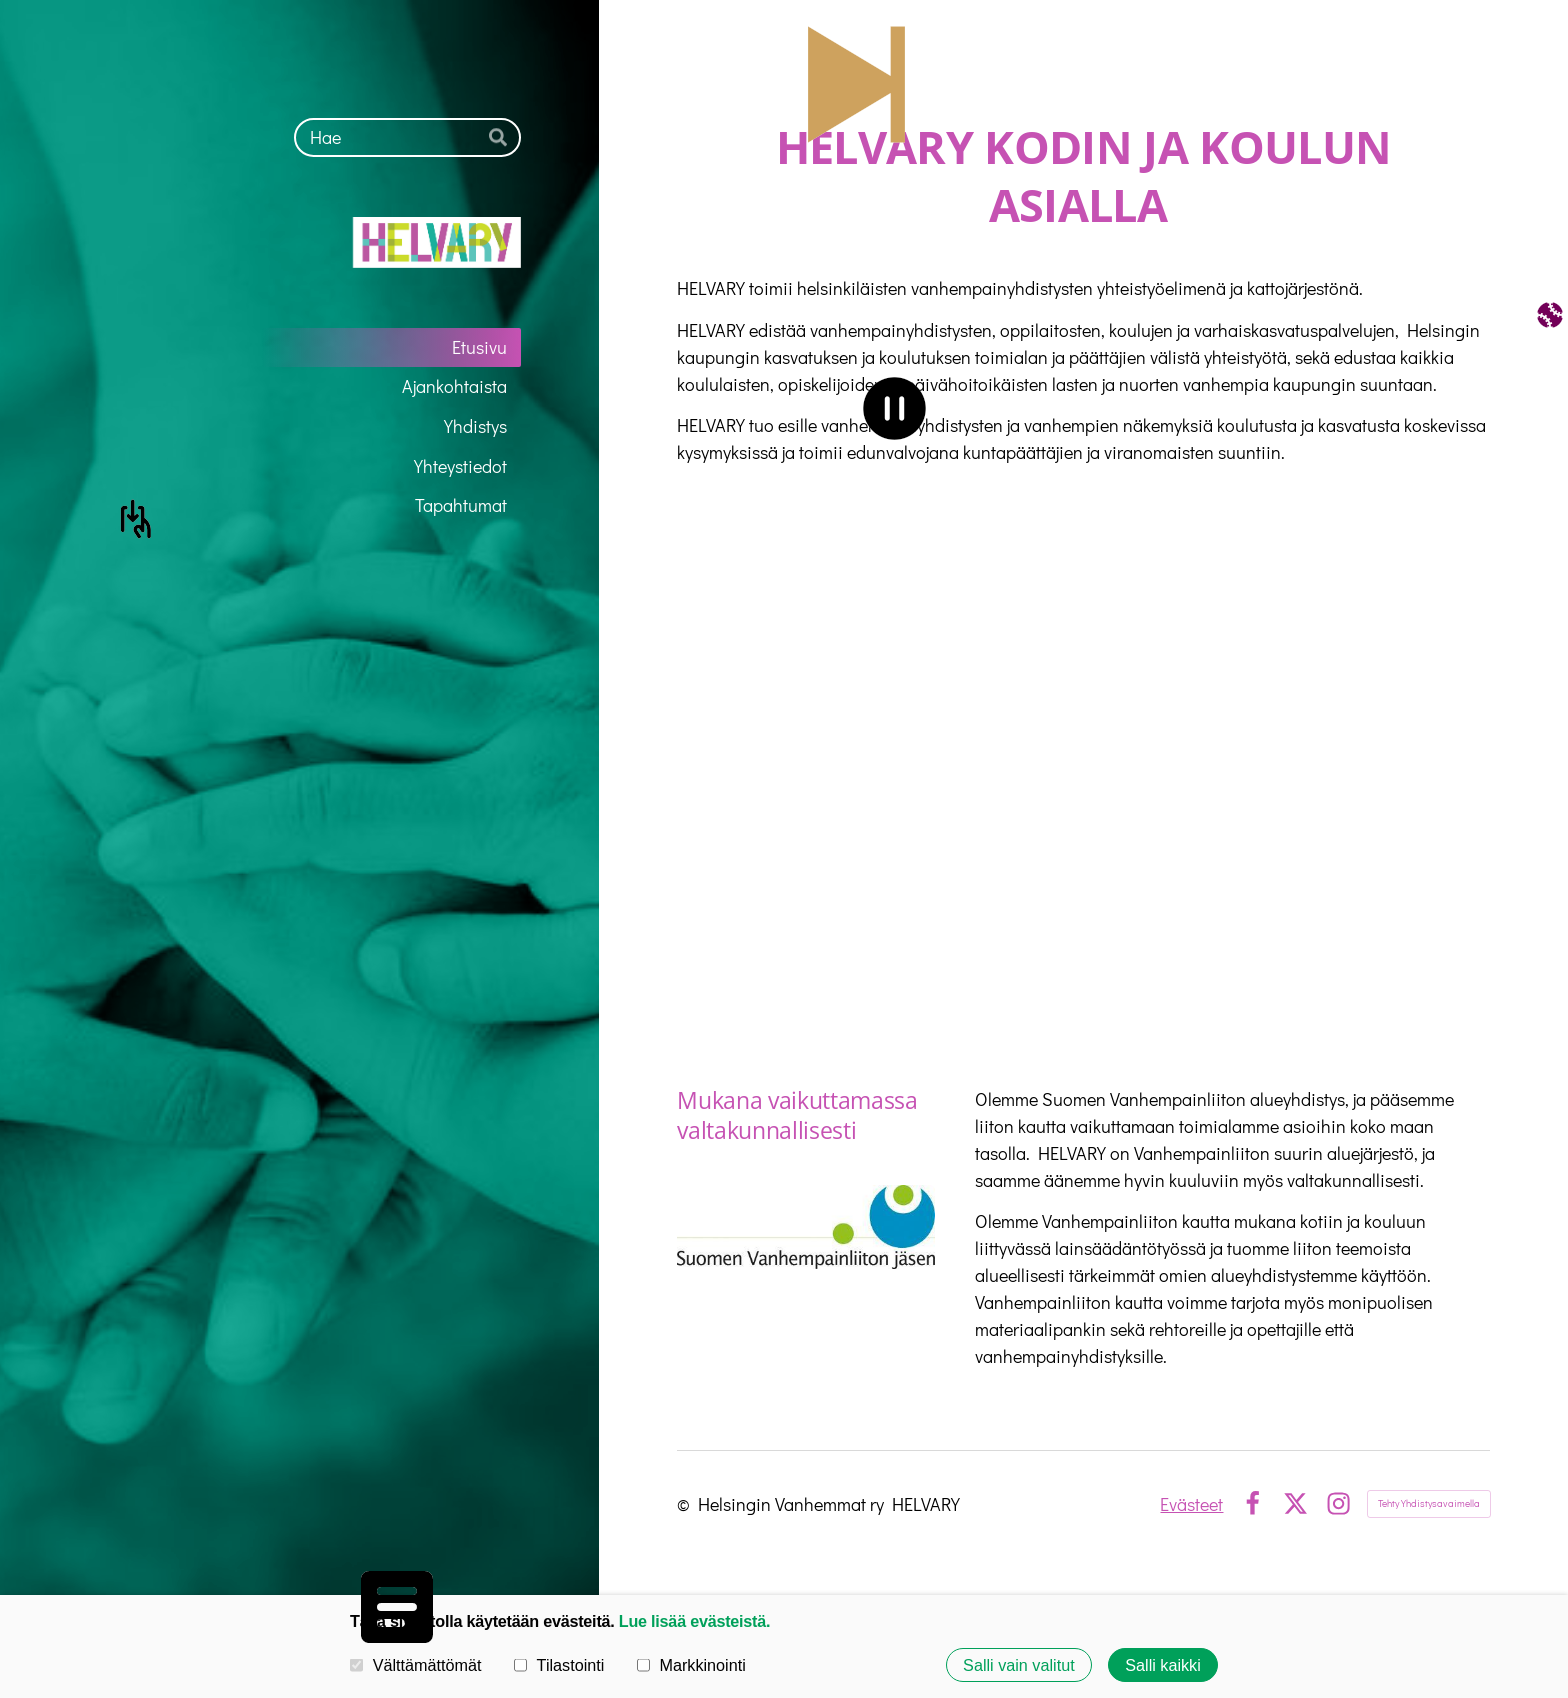 The width and height of the screenshot is (1568, 1698). I want to click on view article or document content, so click(397, 1607).